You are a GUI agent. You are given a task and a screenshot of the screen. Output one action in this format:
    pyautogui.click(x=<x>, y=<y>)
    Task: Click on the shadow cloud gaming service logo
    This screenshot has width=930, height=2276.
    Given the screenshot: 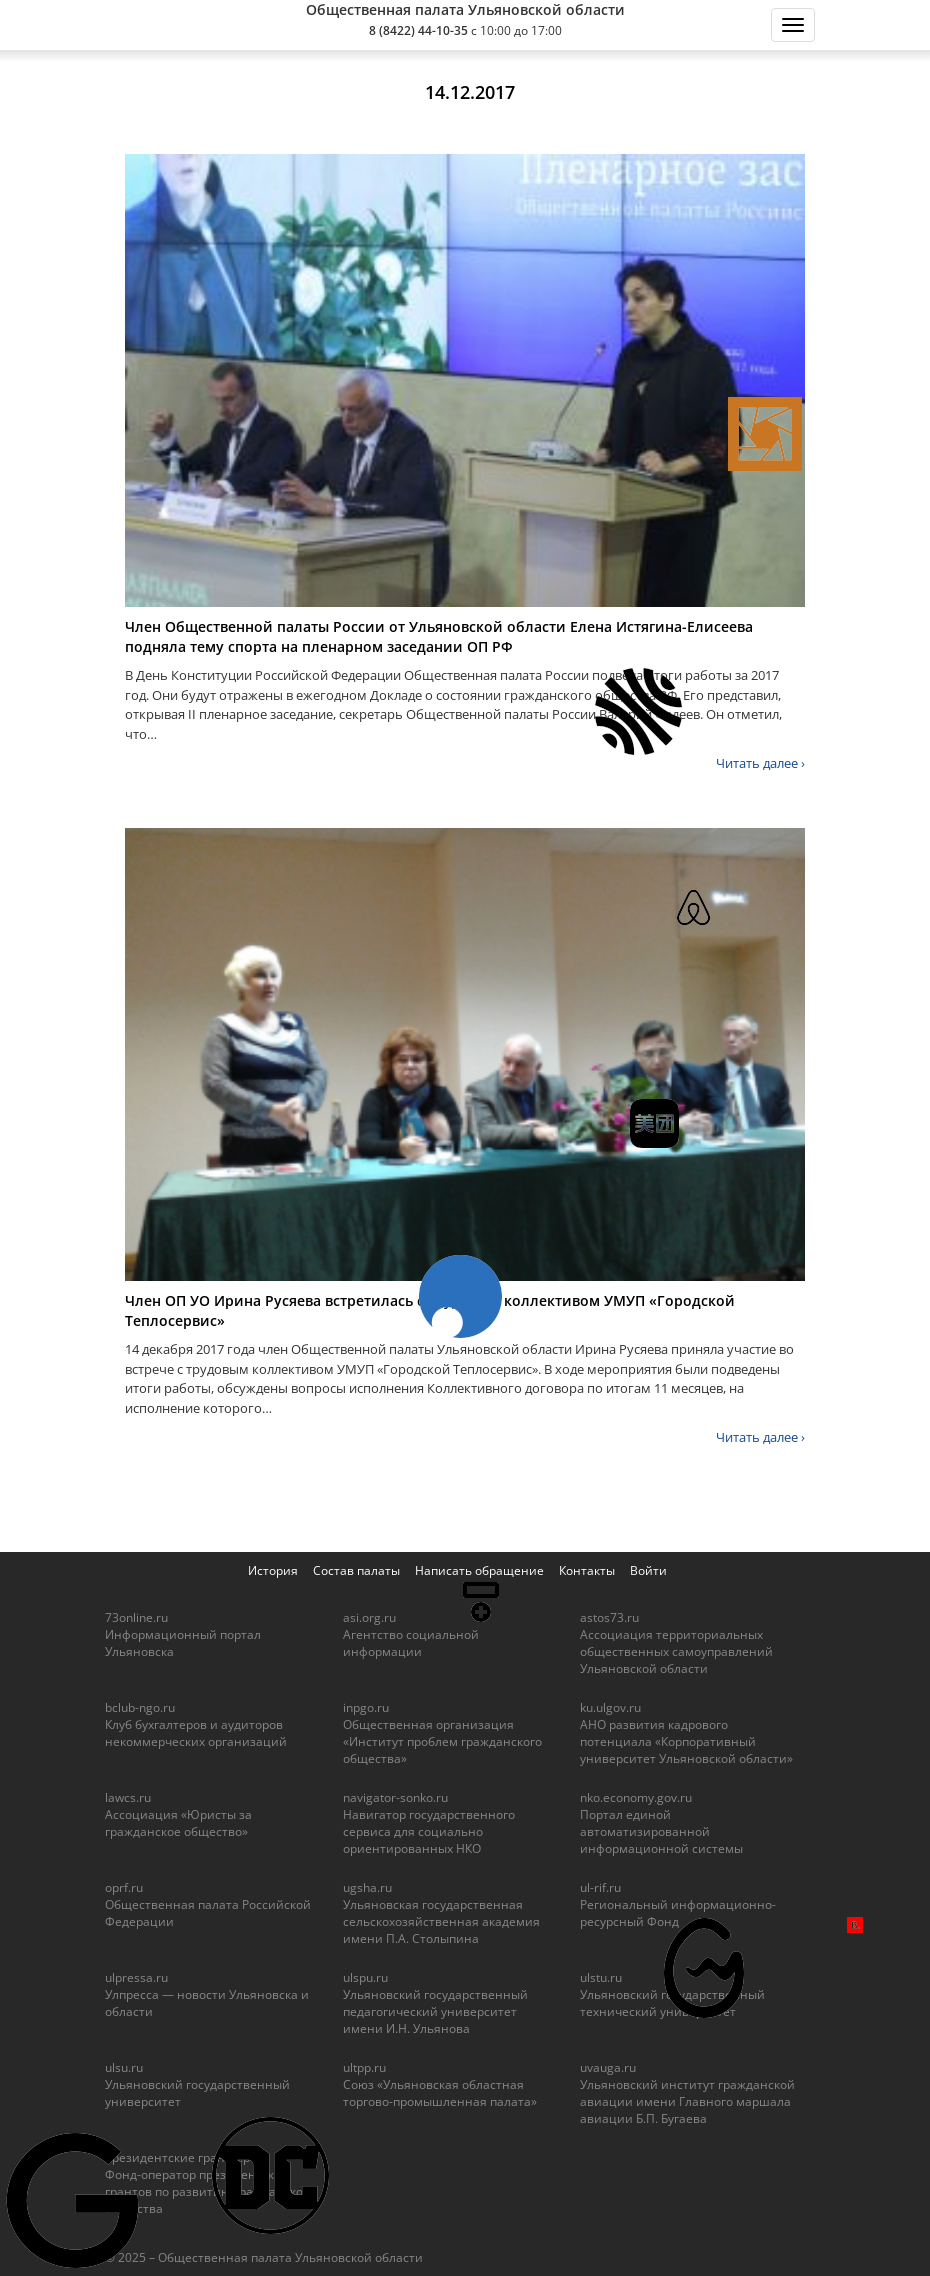 What is the action you would take?
    pyautogui.click(x=460, y=1296)
    